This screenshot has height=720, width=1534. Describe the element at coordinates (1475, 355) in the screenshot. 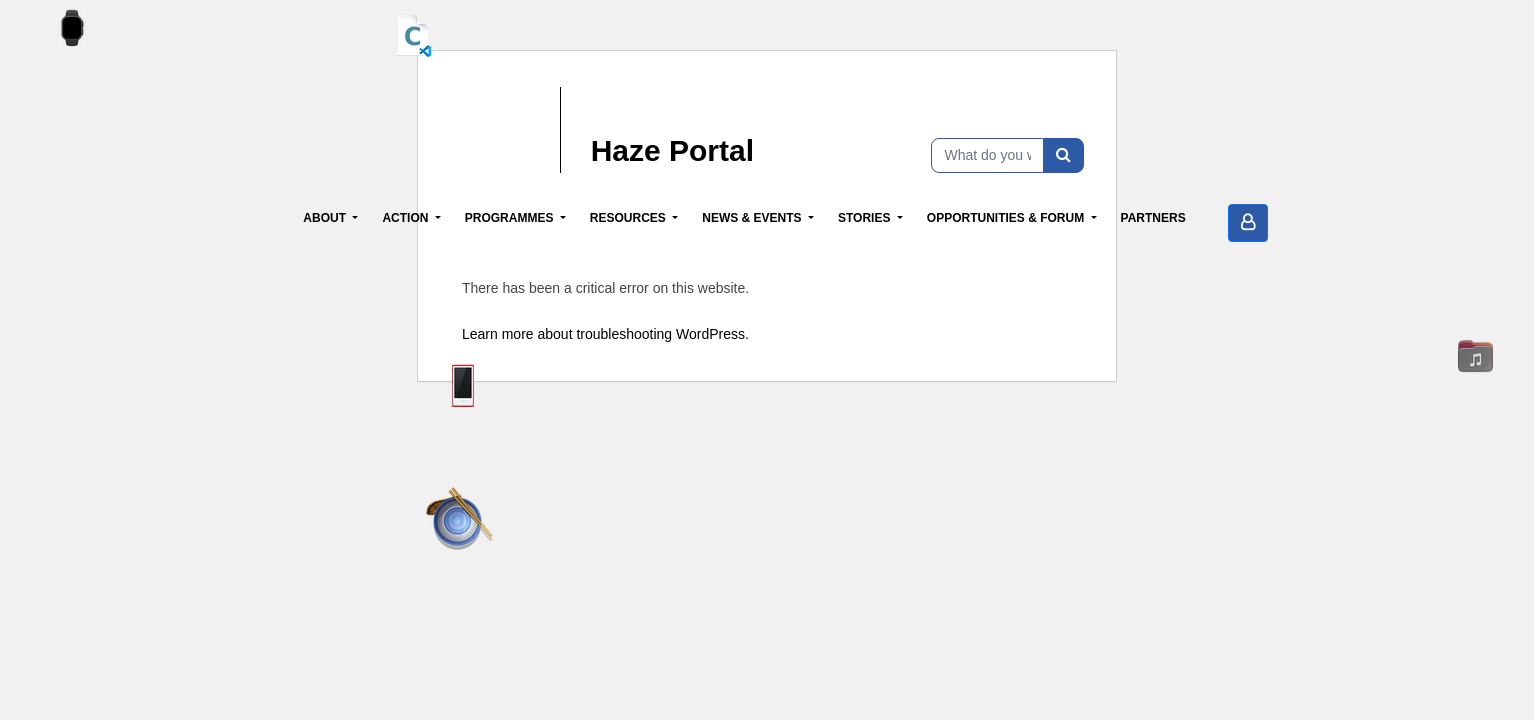

I see `open your music folder` at that location.